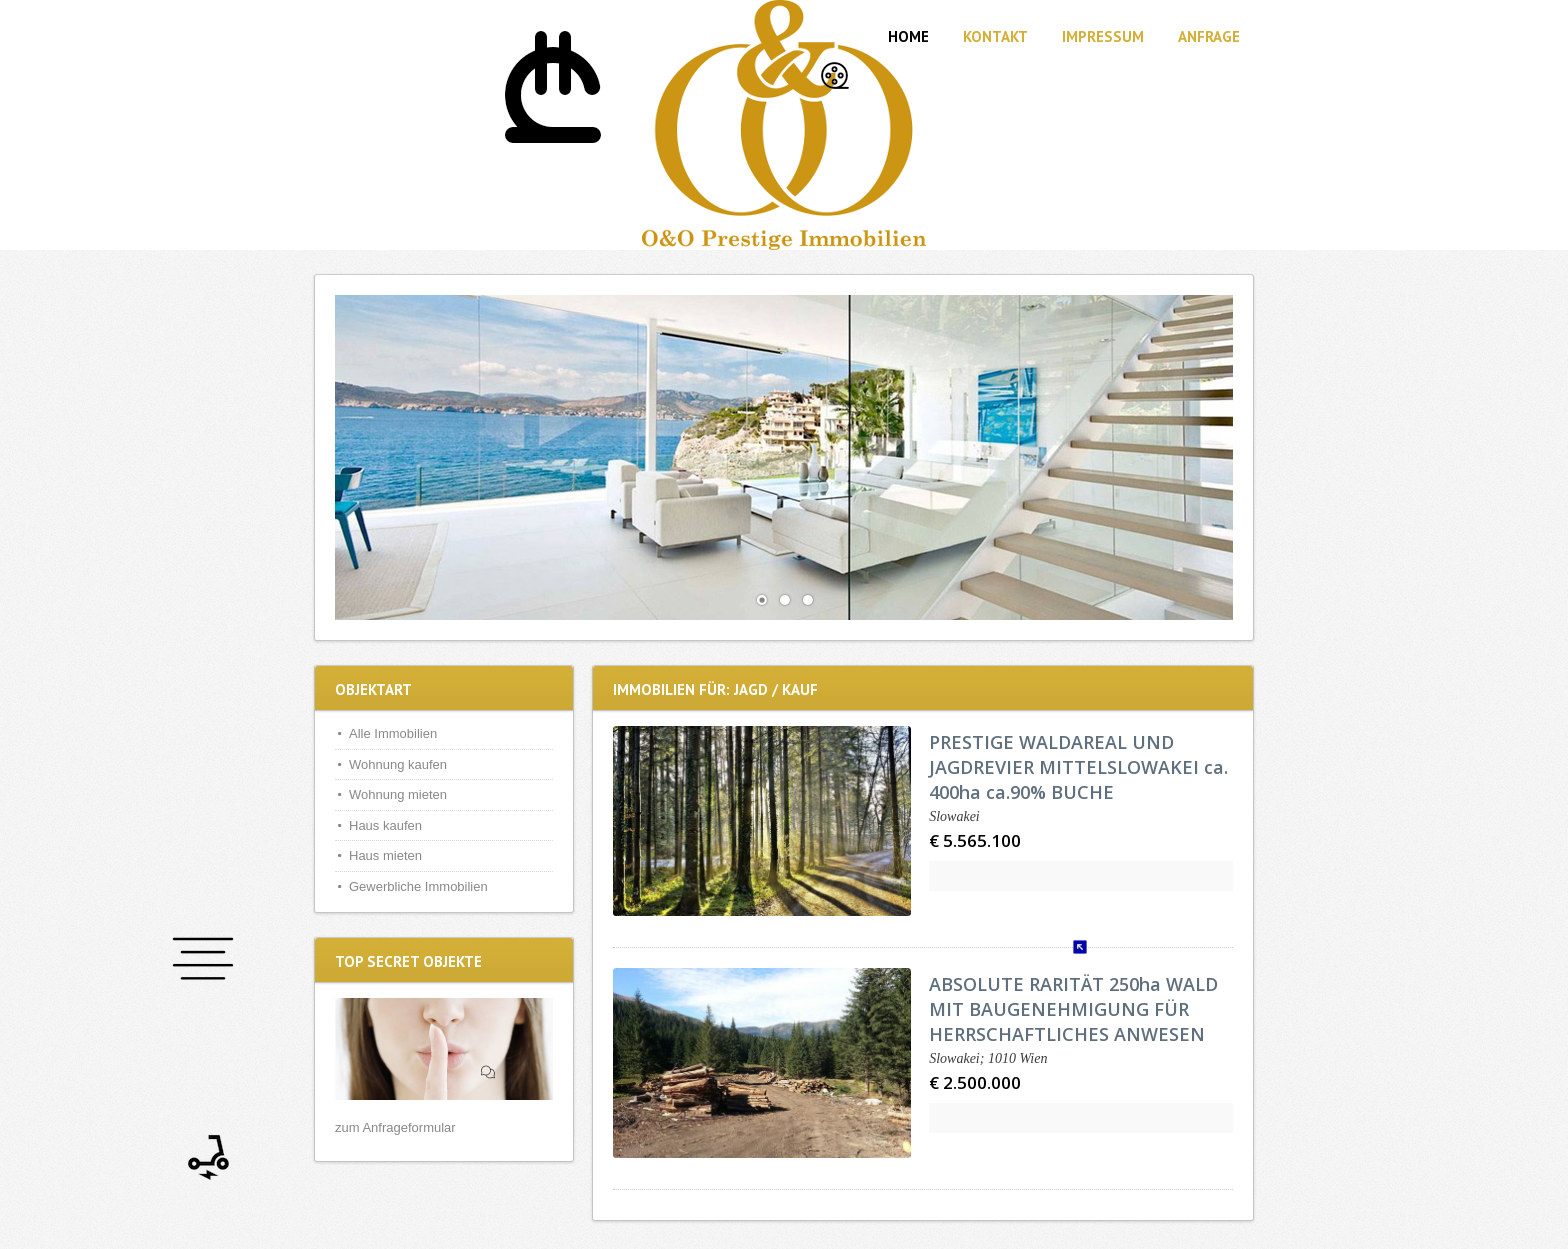 The height and width of the screenshot is (1249, 1568). What do you see at coordinates (488, 1072) in the screenshot?
I see `open chat or messaging` at bounding box center [488, 1072].